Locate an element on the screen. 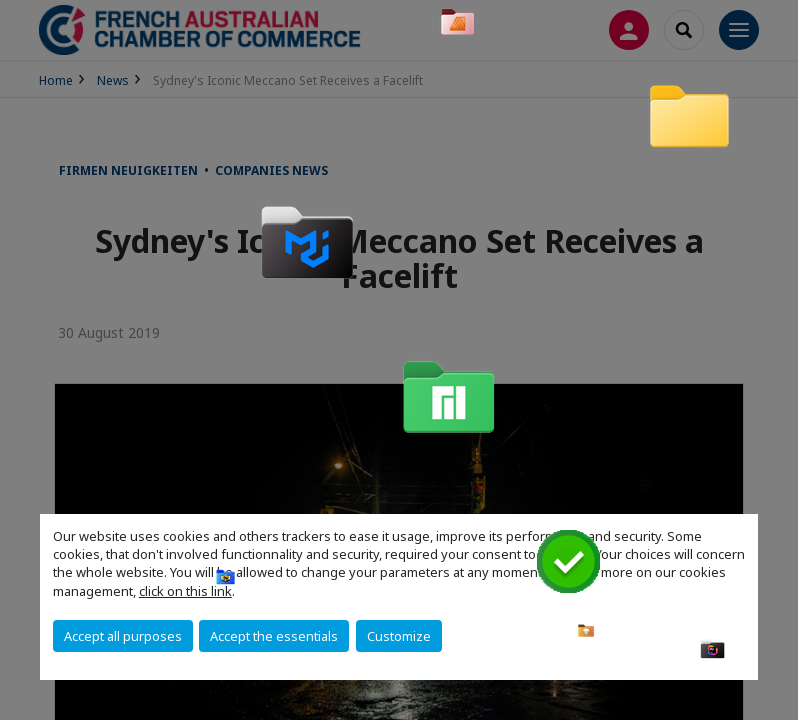 The width and height of the screenshot is (798, 720). open folder containing Material UI project files is located at coordinates (307, 245).